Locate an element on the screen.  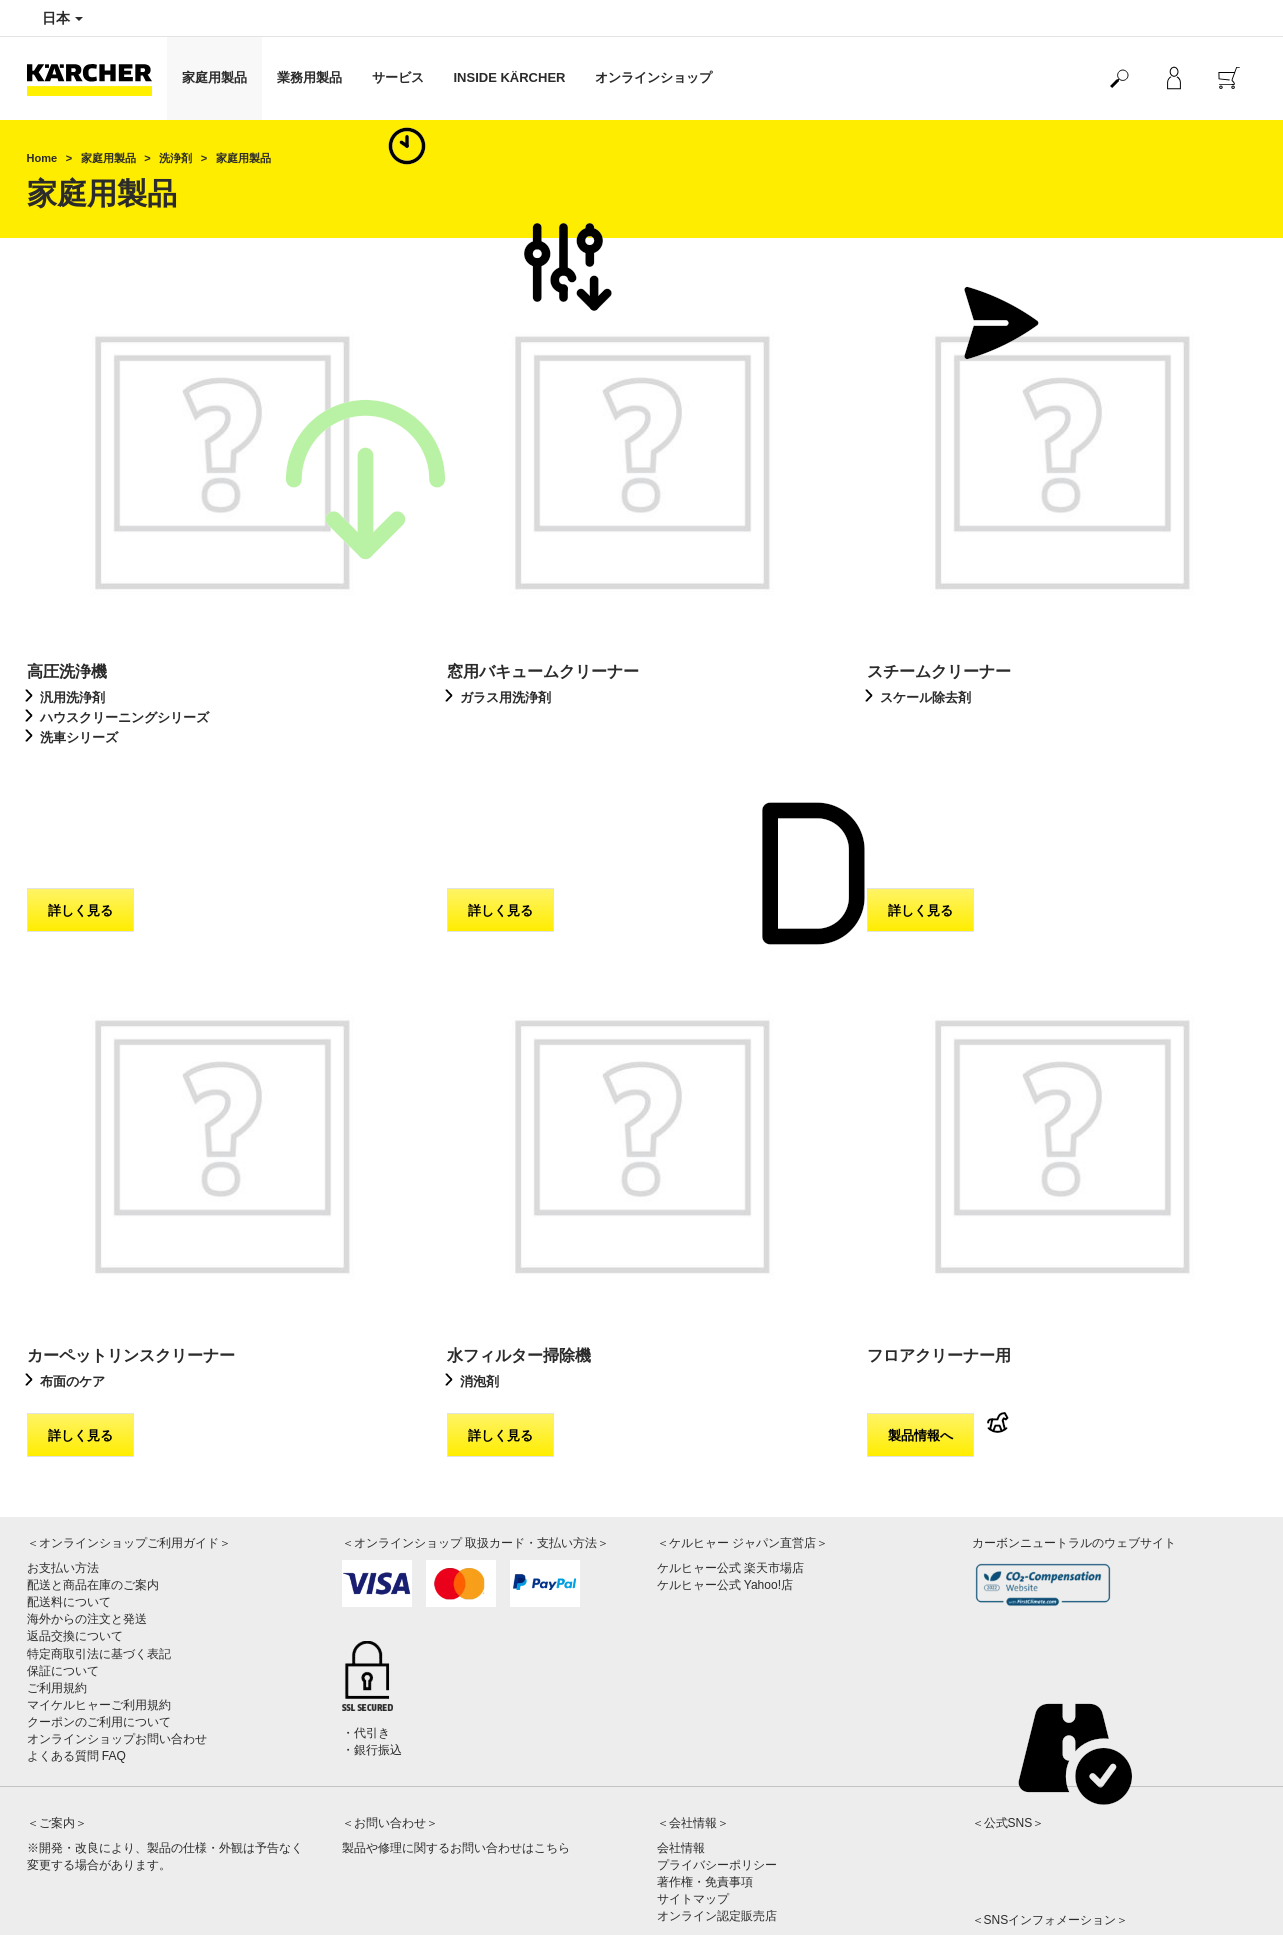
adjust settings or preferences is located at coordinates (563, 262).